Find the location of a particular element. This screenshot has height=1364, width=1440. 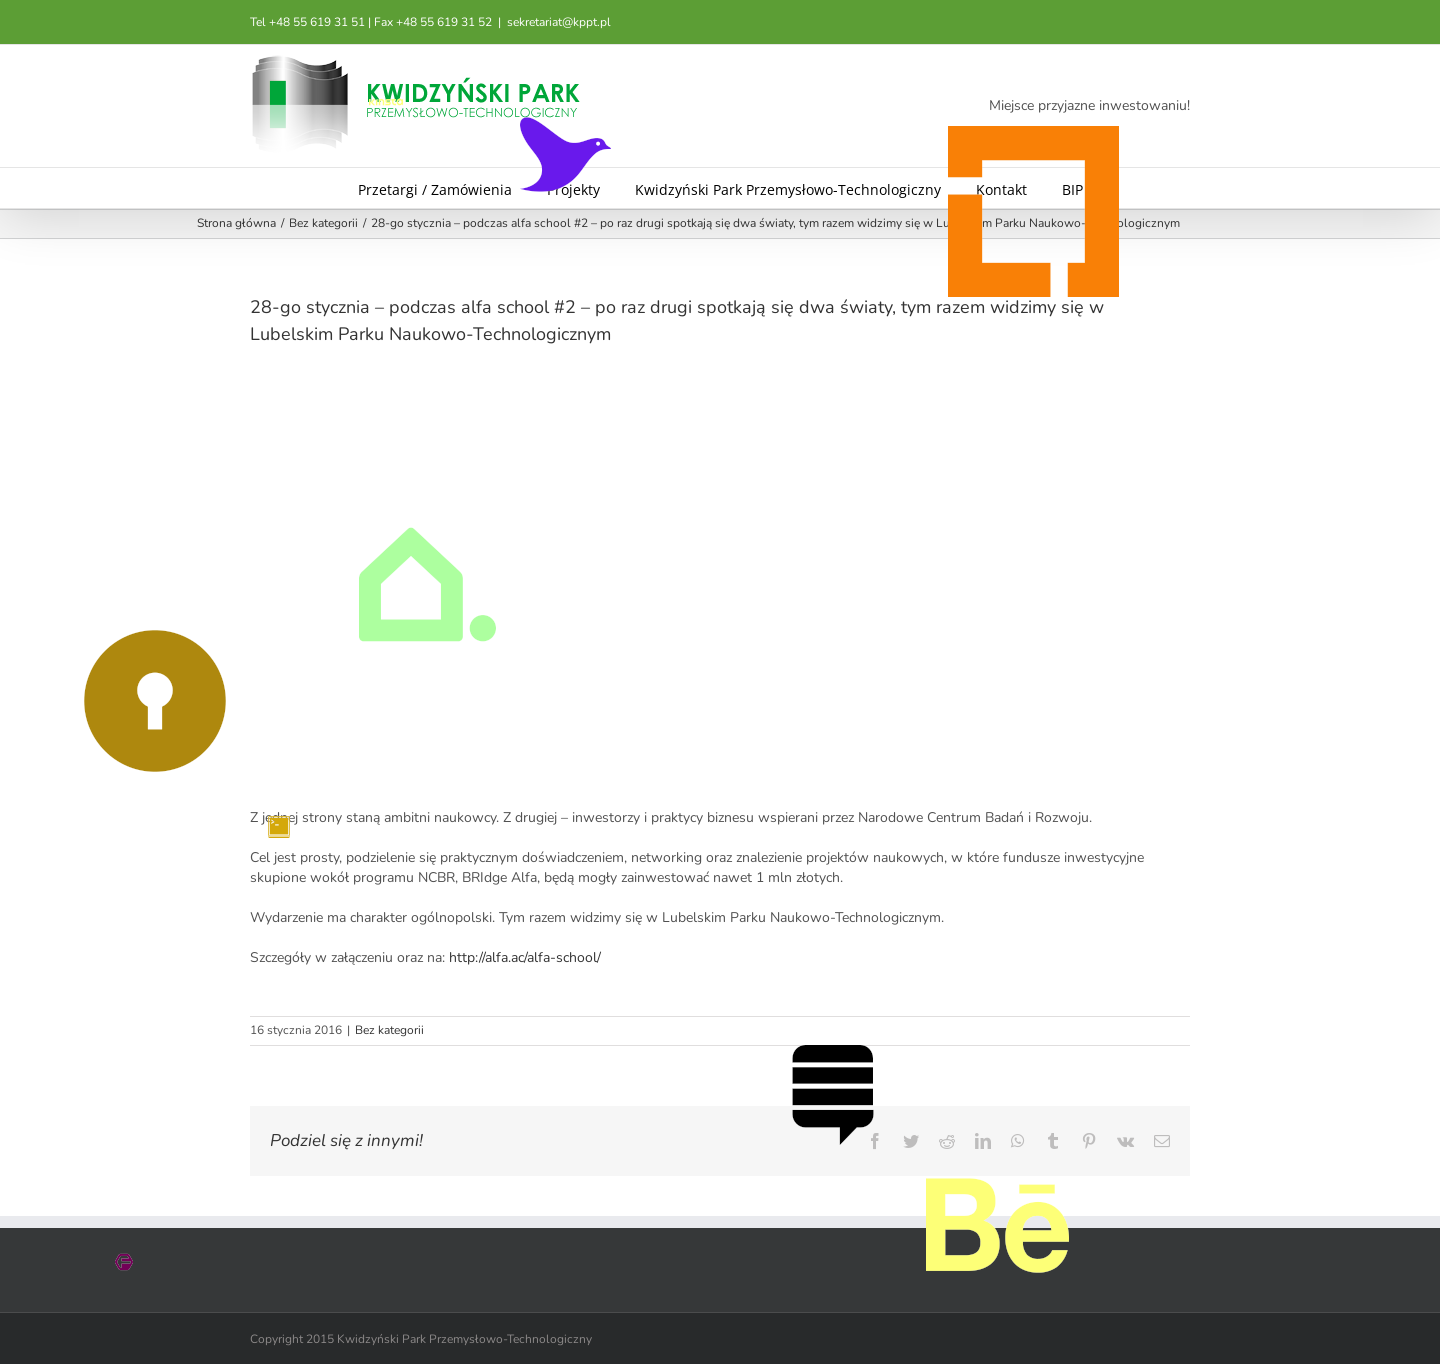

Kinsta web hosting service logo is located at coordinates (386, 102).